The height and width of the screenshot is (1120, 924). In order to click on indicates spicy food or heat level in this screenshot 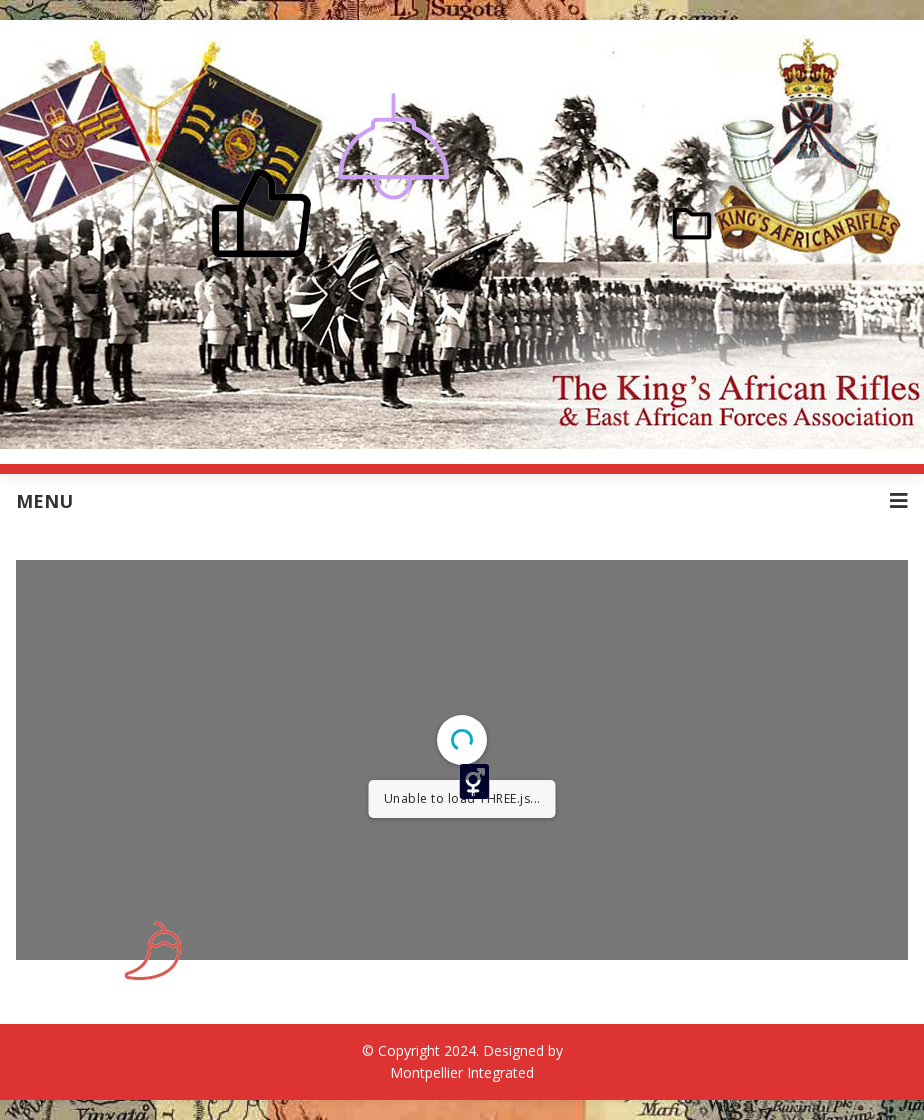, I will do `click(156, 953)`.